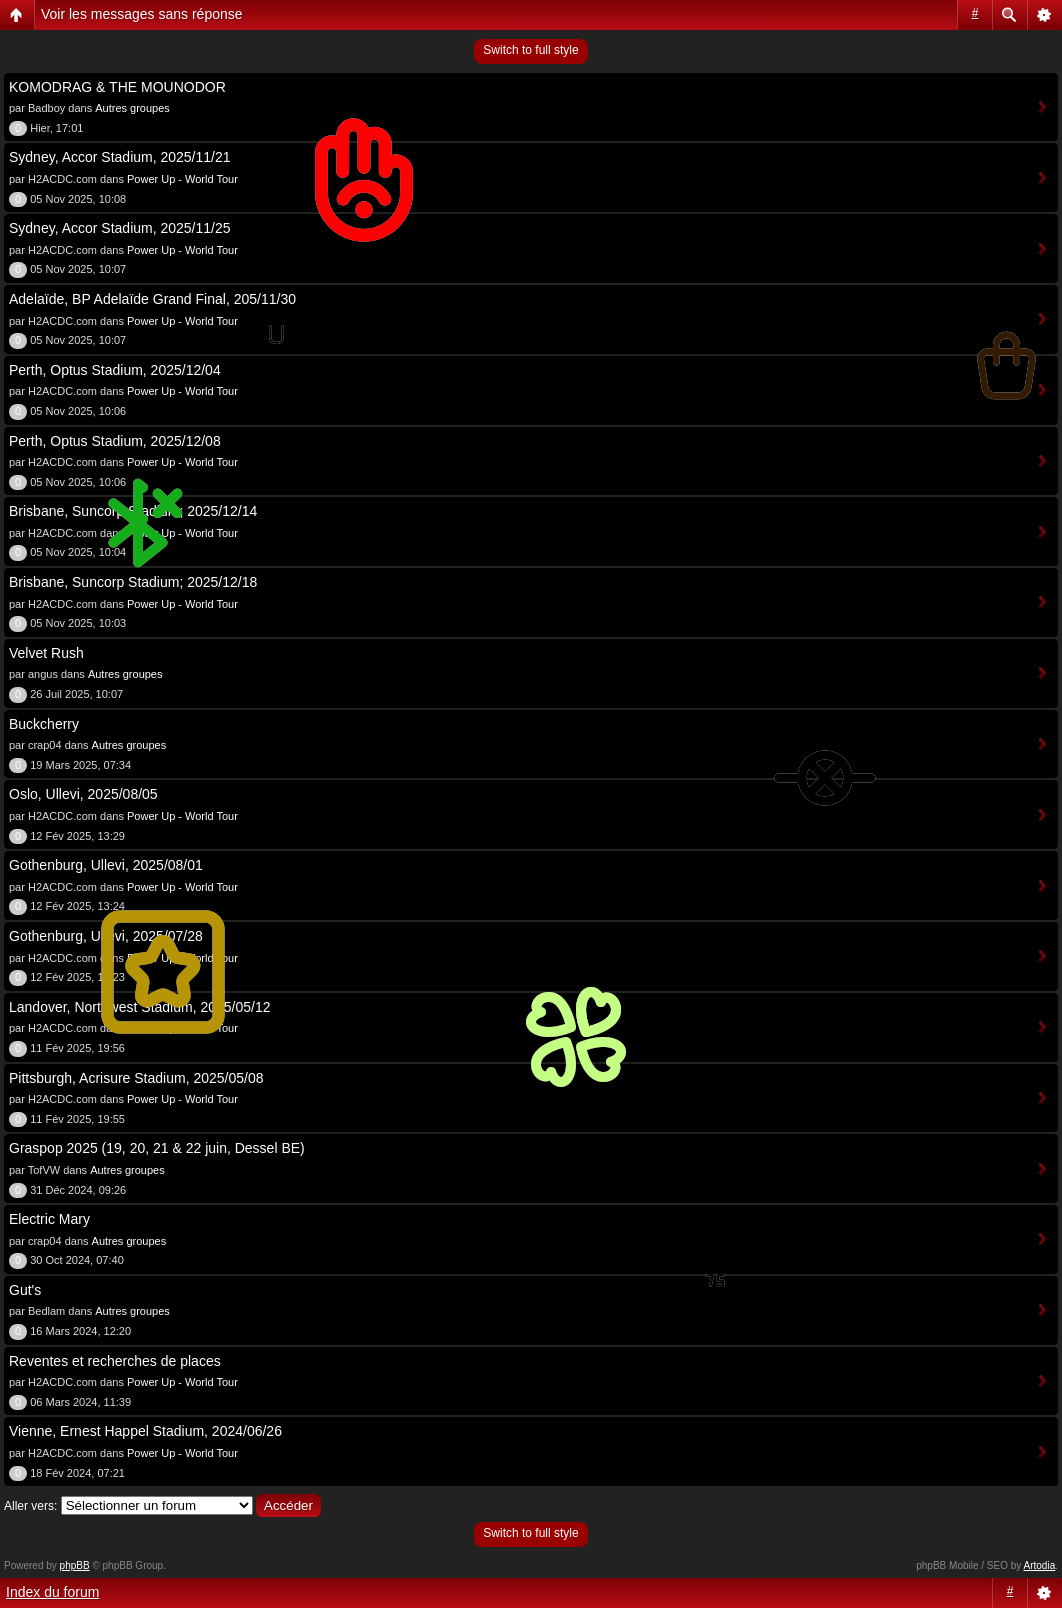 The height and width of the screenshot is (1608, 1062). What do you see at coordinates (825, 778) in the screenshot?
I see `indicates a light bulb component in a circuit diagram` at bounding box center [825, 778].